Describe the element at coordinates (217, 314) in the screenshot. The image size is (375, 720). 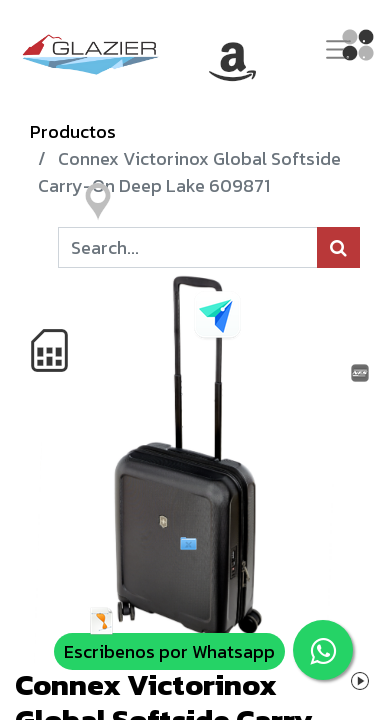
I see `open feishu messaging app` at that location.